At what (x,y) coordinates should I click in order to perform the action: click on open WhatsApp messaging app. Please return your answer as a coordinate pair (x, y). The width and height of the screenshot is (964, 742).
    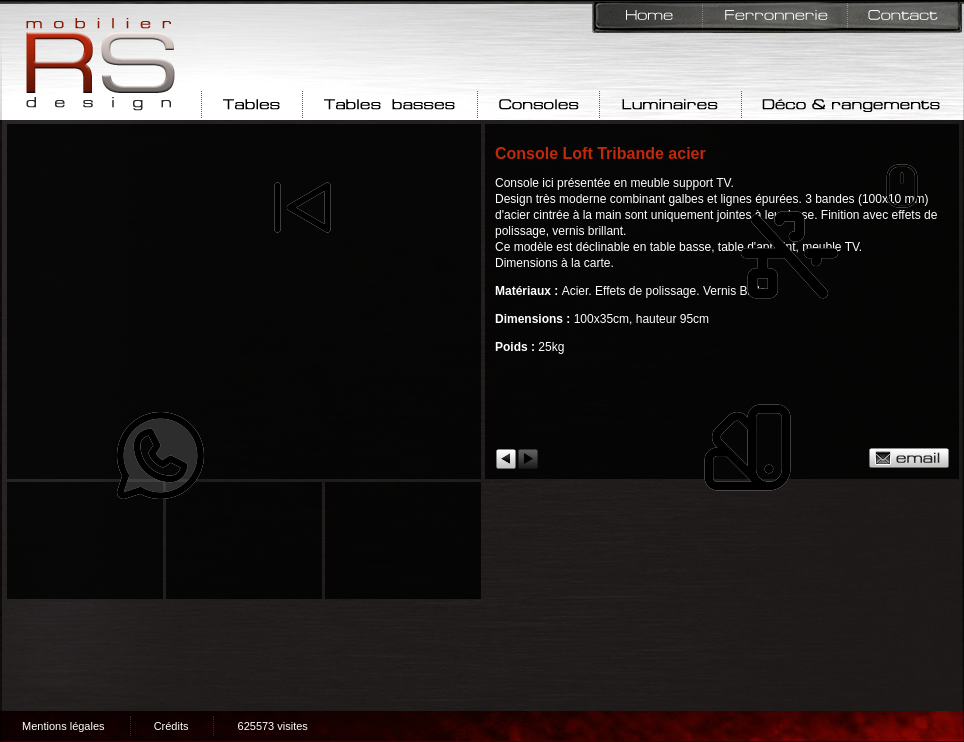
    Looking at the image, I should click on (160, 455).